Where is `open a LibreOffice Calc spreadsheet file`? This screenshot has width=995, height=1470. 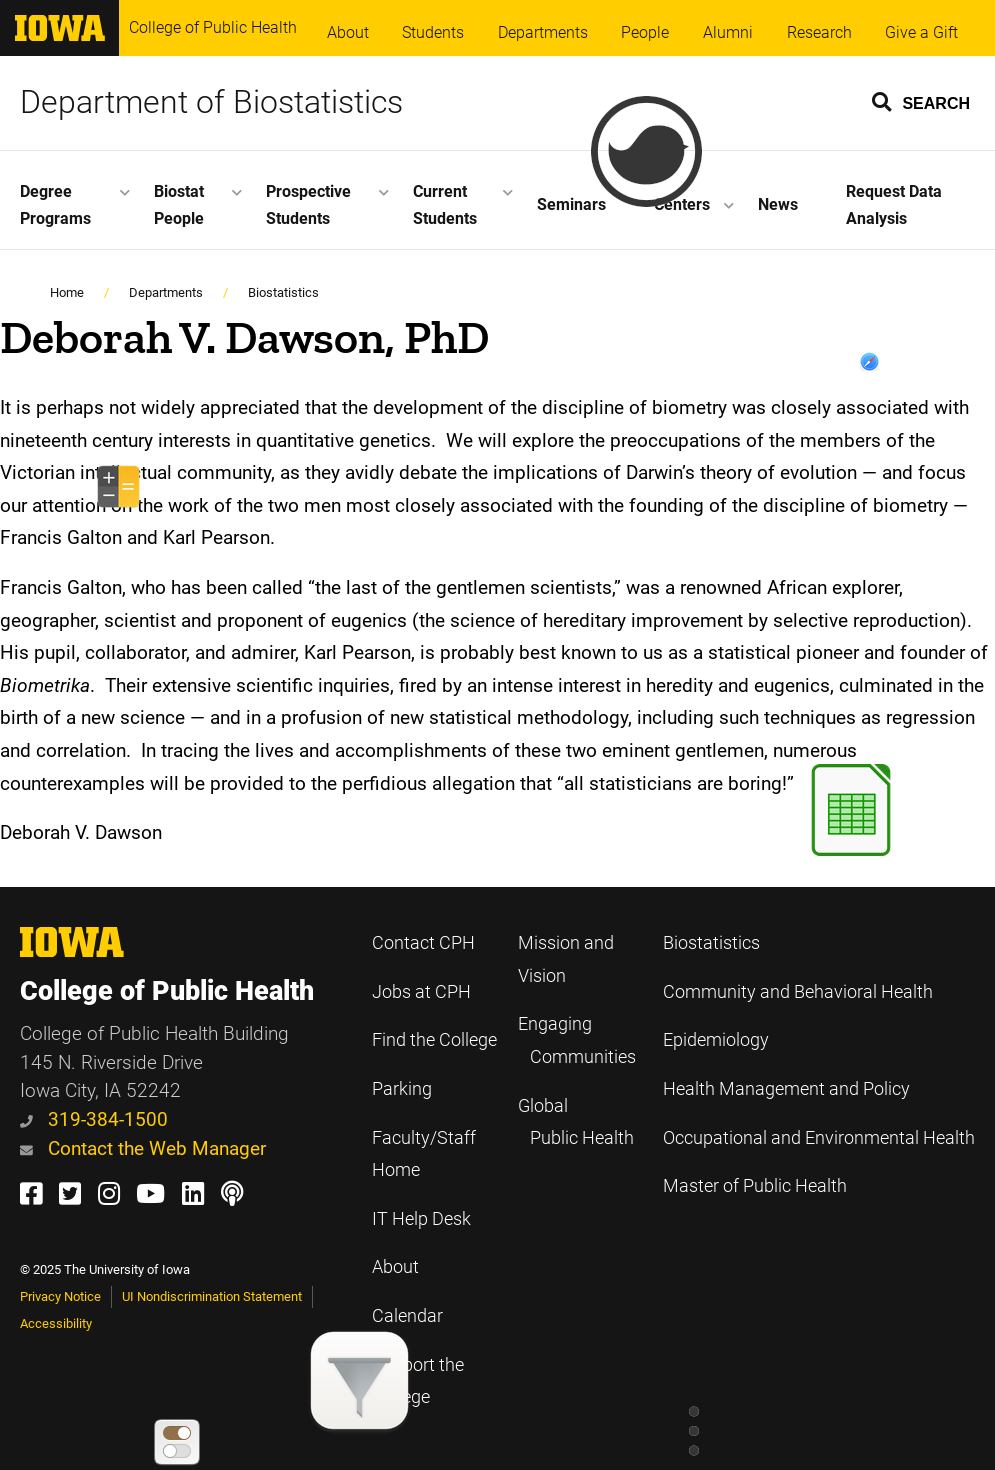
open a LibreOffice Calc spreadsheet file is located at coordinates (851, 810).